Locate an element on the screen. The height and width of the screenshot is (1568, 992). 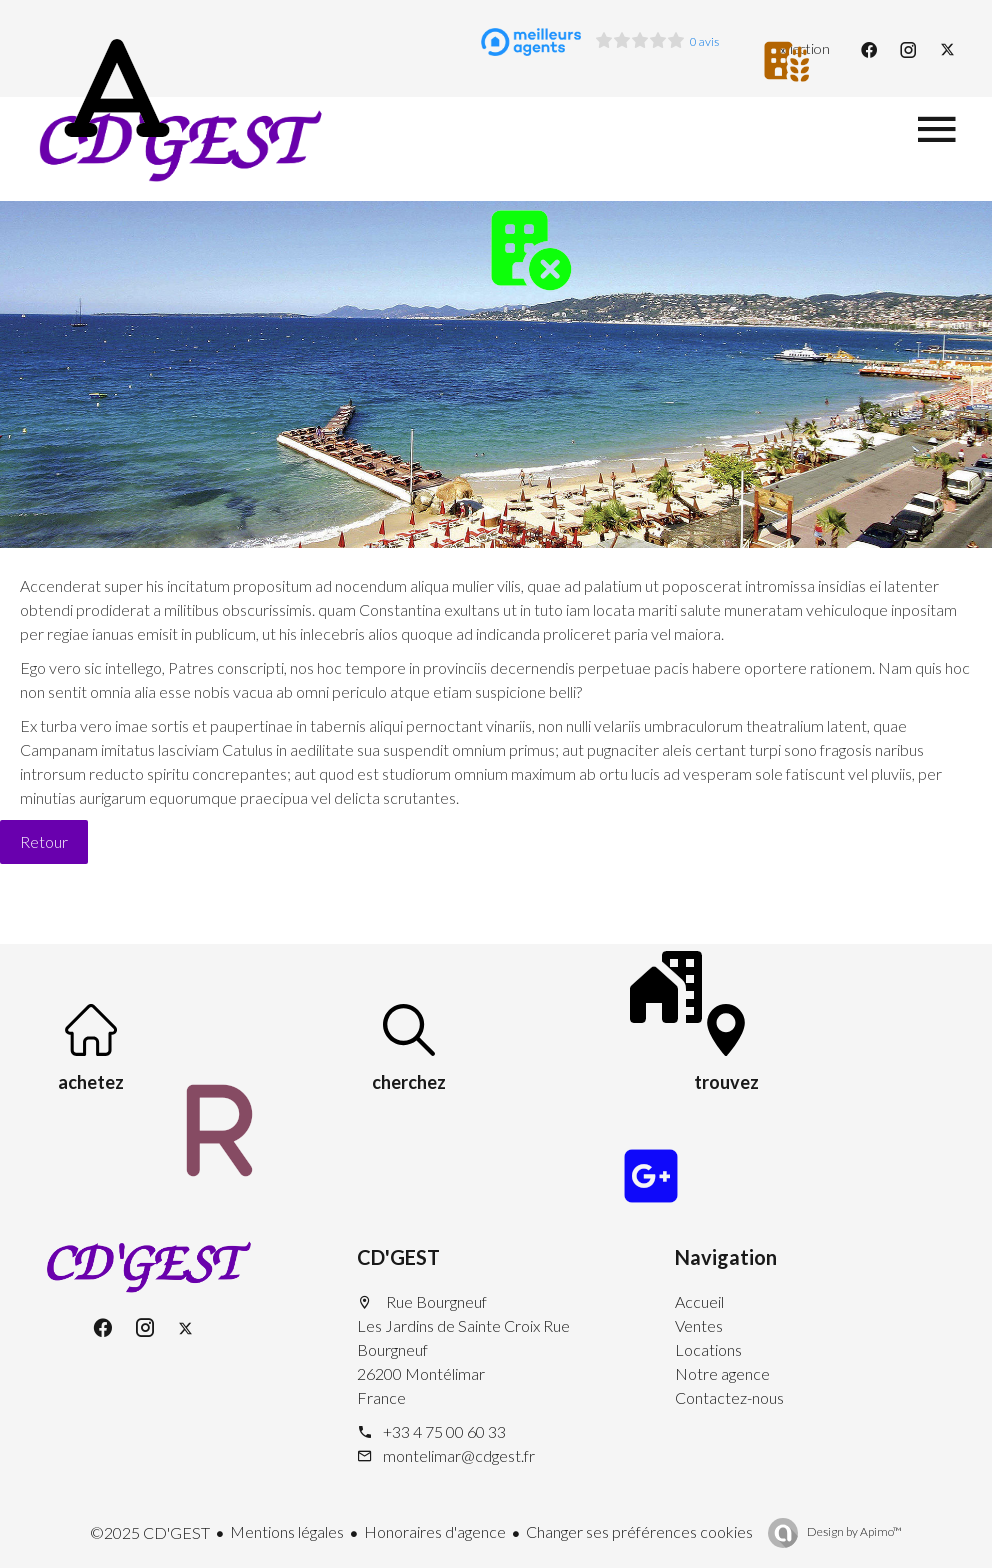
remove a building or property from saved locations is located at coordinates (529, 248).